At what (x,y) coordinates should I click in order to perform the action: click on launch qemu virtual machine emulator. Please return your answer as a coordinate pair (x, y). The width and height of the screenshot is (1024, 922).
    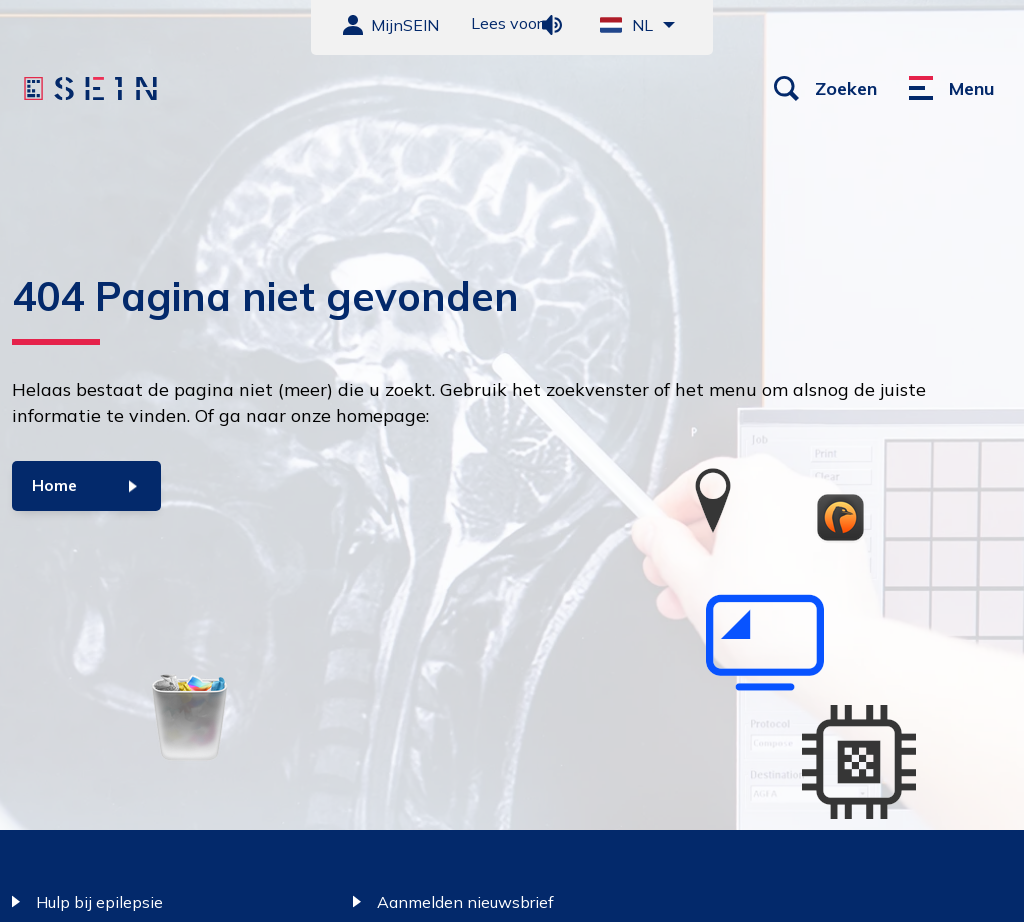
    Looking at the image, I should click on (840, 517).